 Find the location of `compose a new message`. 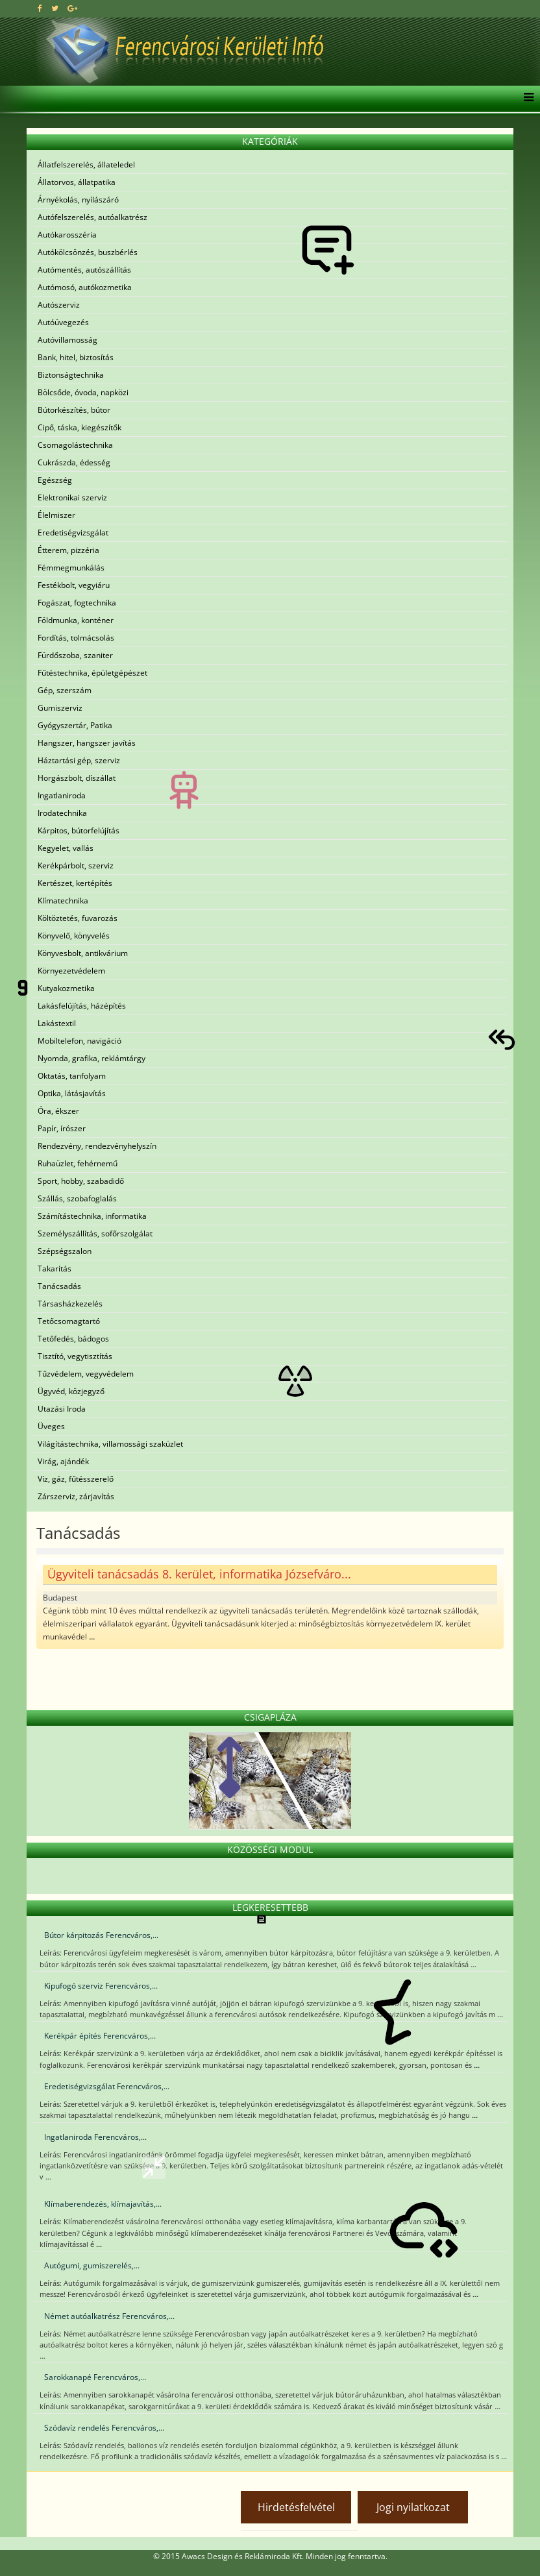

compose a new message is located at coordinates (326, 247).